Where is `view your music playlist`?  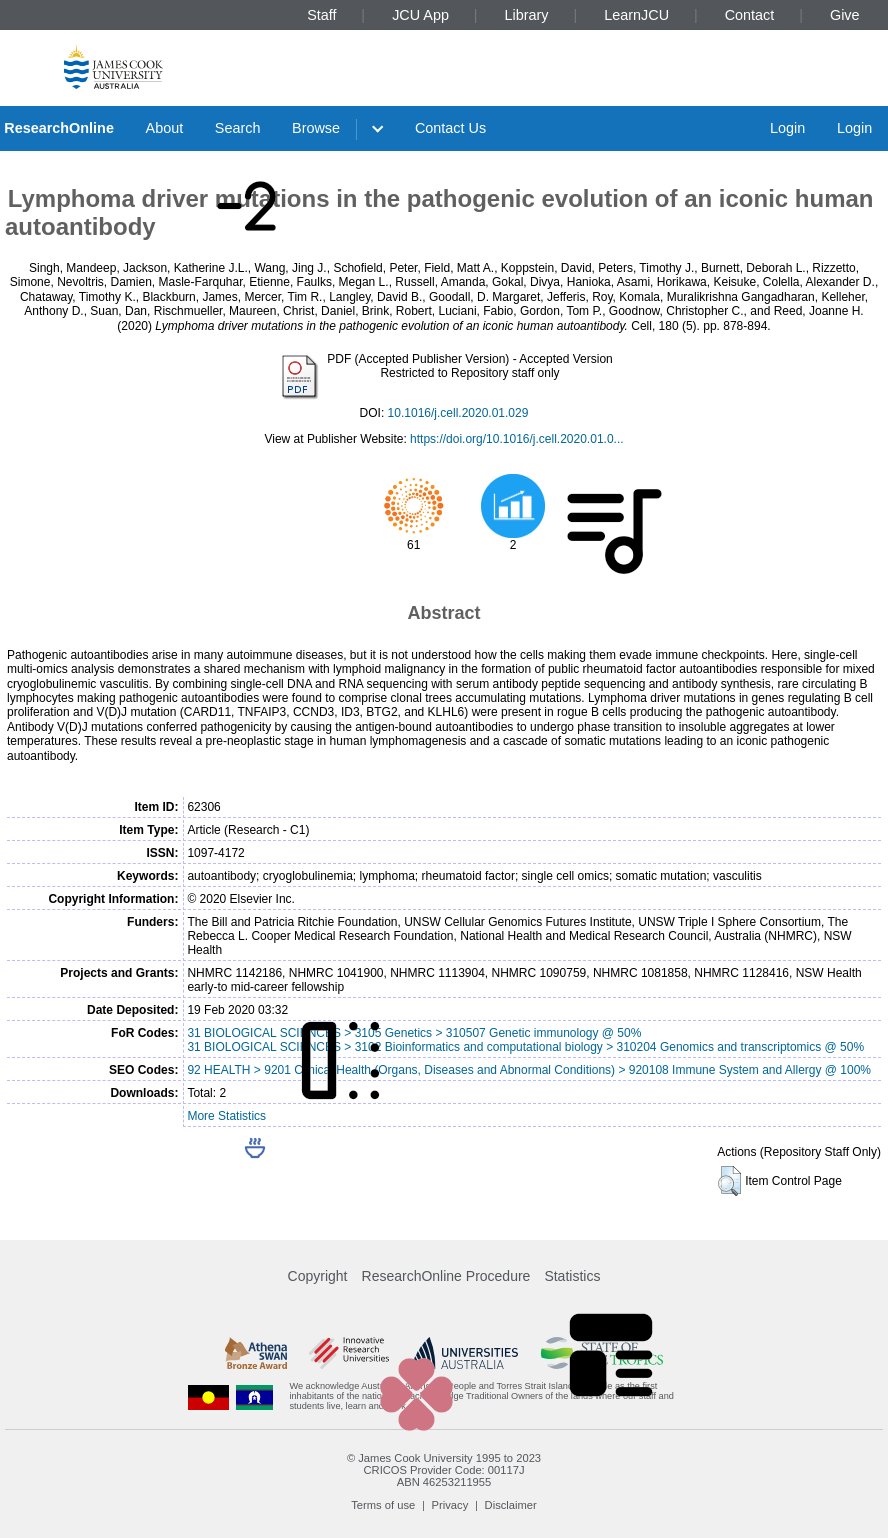 view your music playlist is located at coordinates (614, 531).